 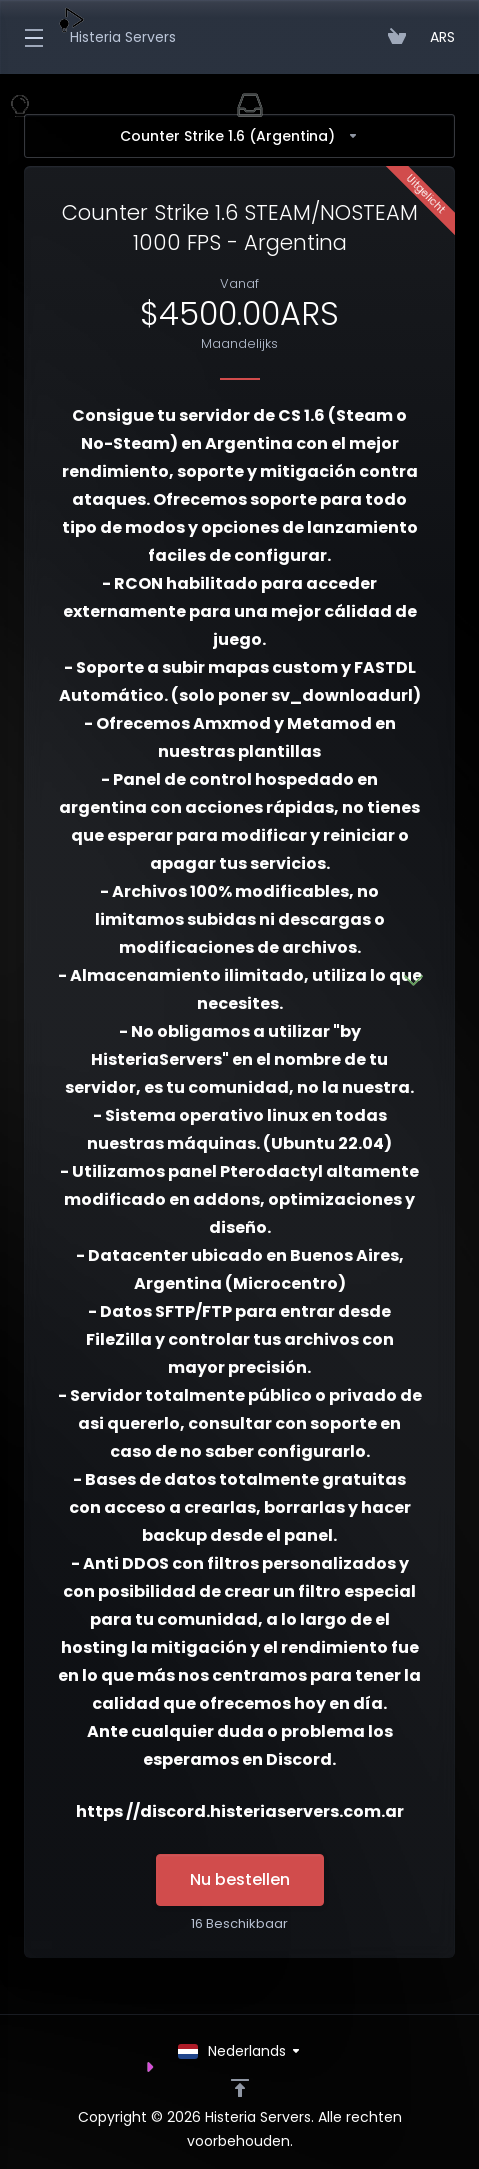 What do you see at coordinates (250, 106) in the screenshot?
I see `view your inbox messages` at bounding box center [250, 106].